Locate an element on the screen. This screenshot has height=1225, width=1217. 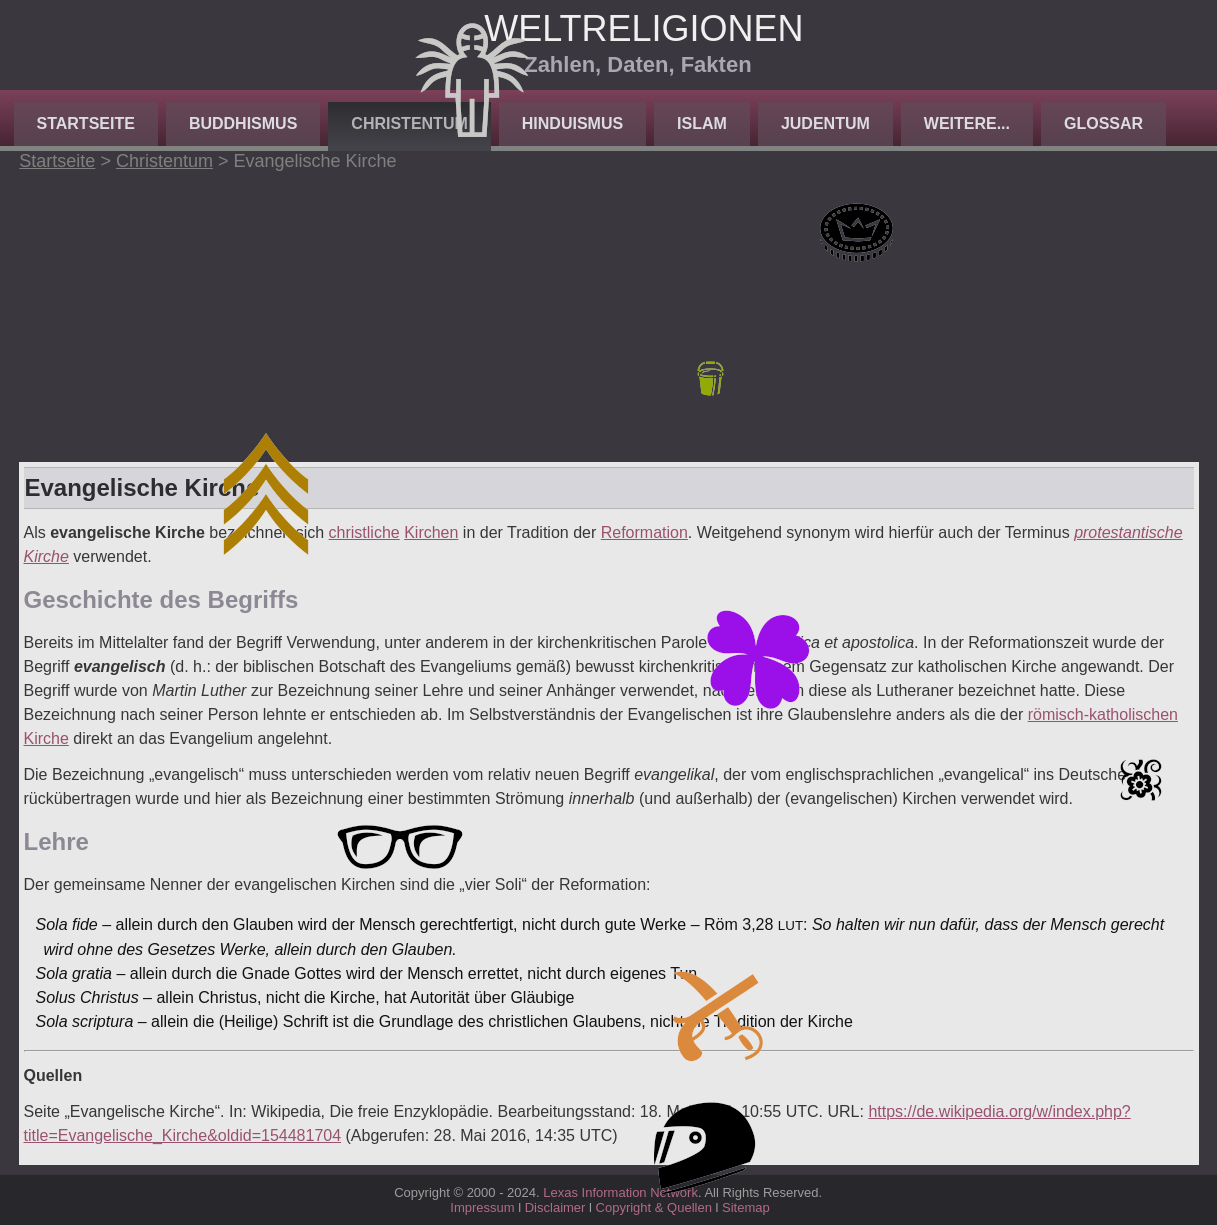
decorative floral element for game UI is located at coordinates (1141, 780).